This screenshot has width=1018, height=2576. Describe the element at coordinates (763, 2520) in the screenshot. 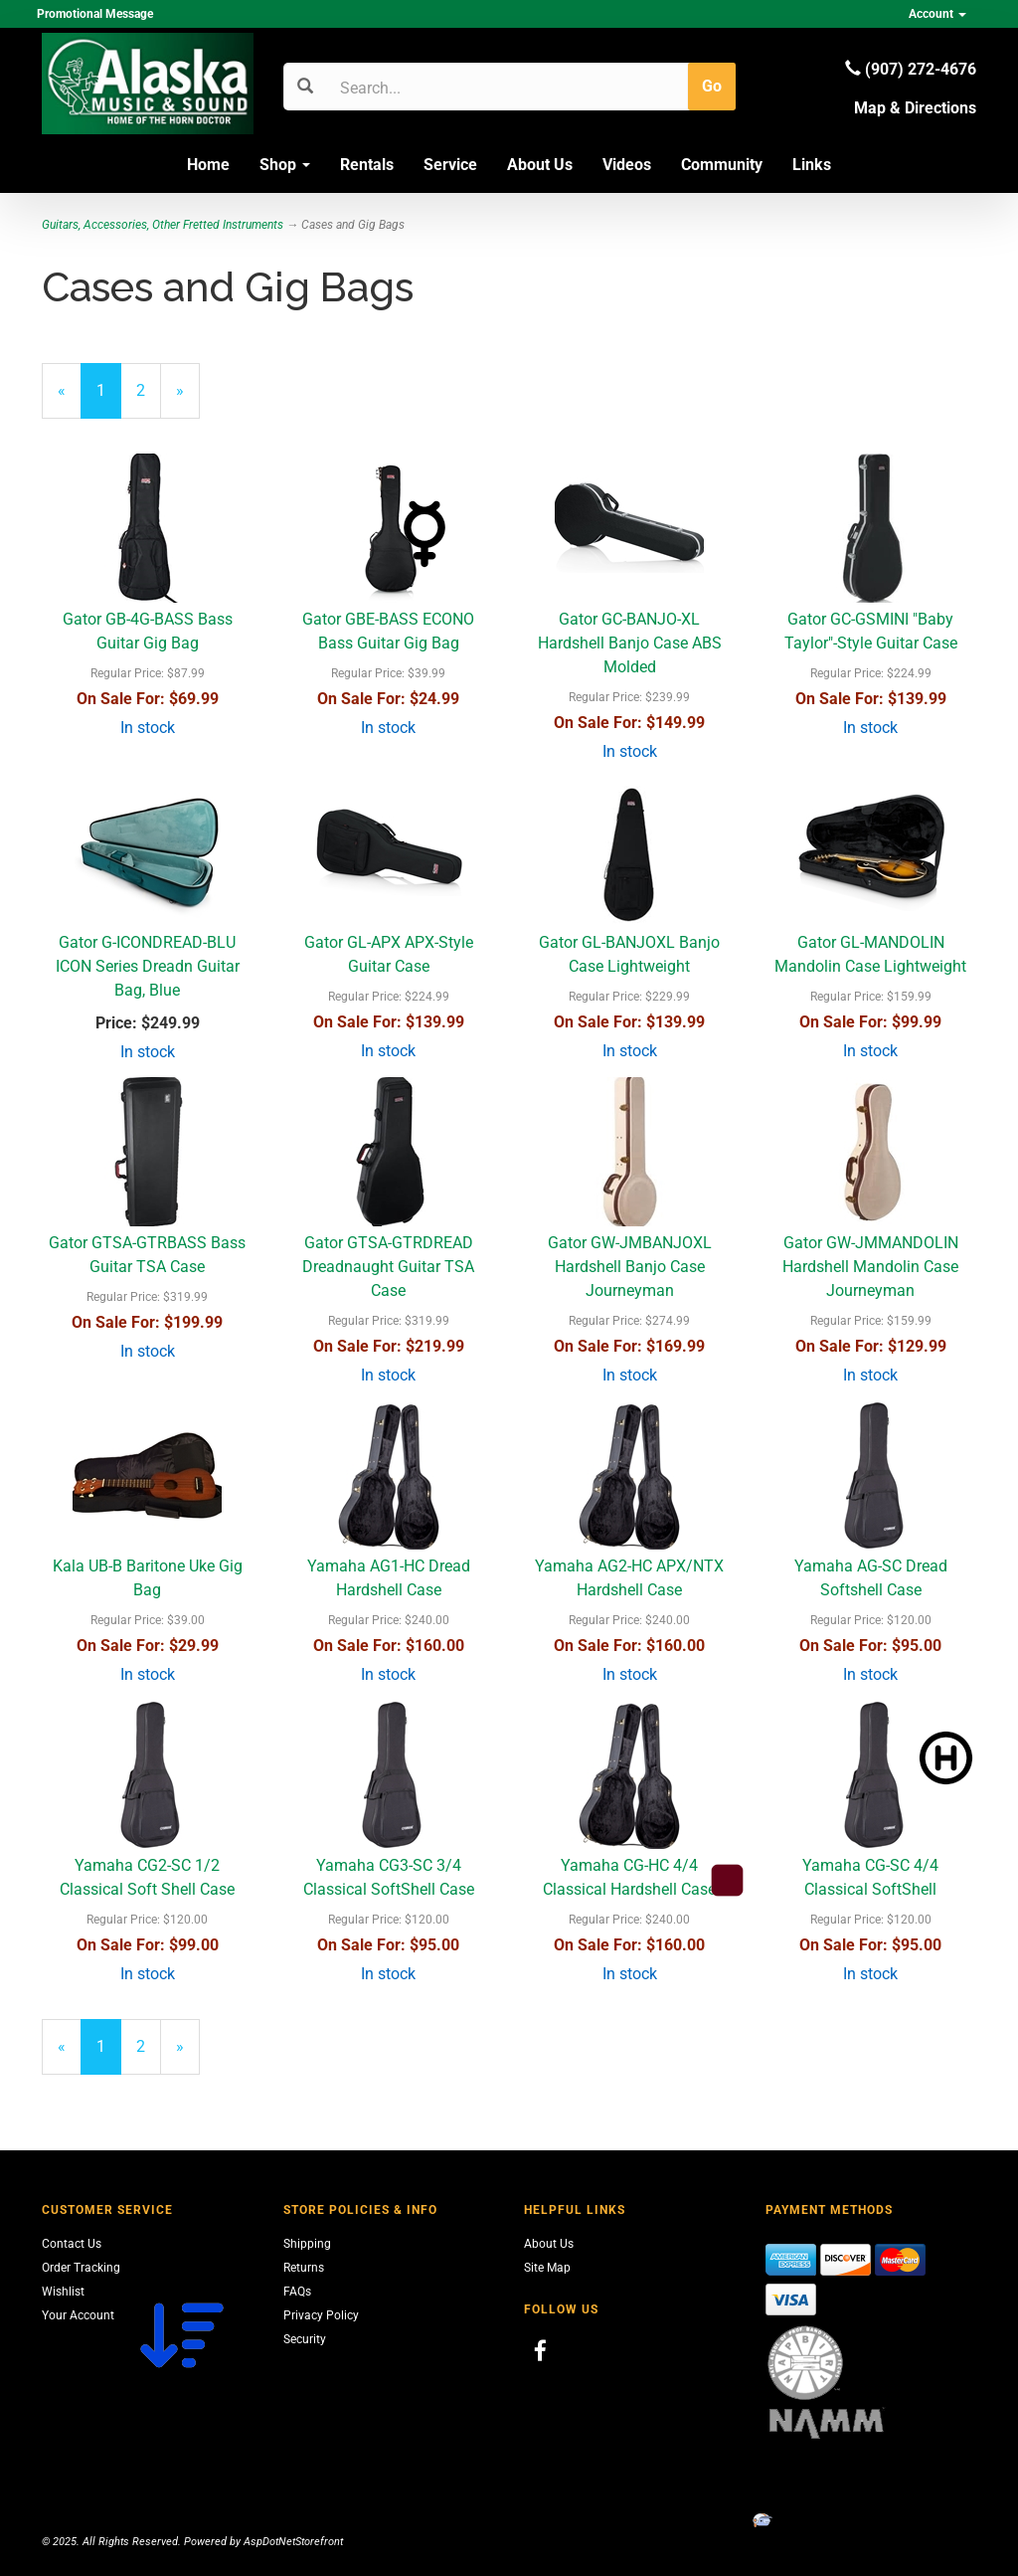

I see `discord early supporter badge` at that location.